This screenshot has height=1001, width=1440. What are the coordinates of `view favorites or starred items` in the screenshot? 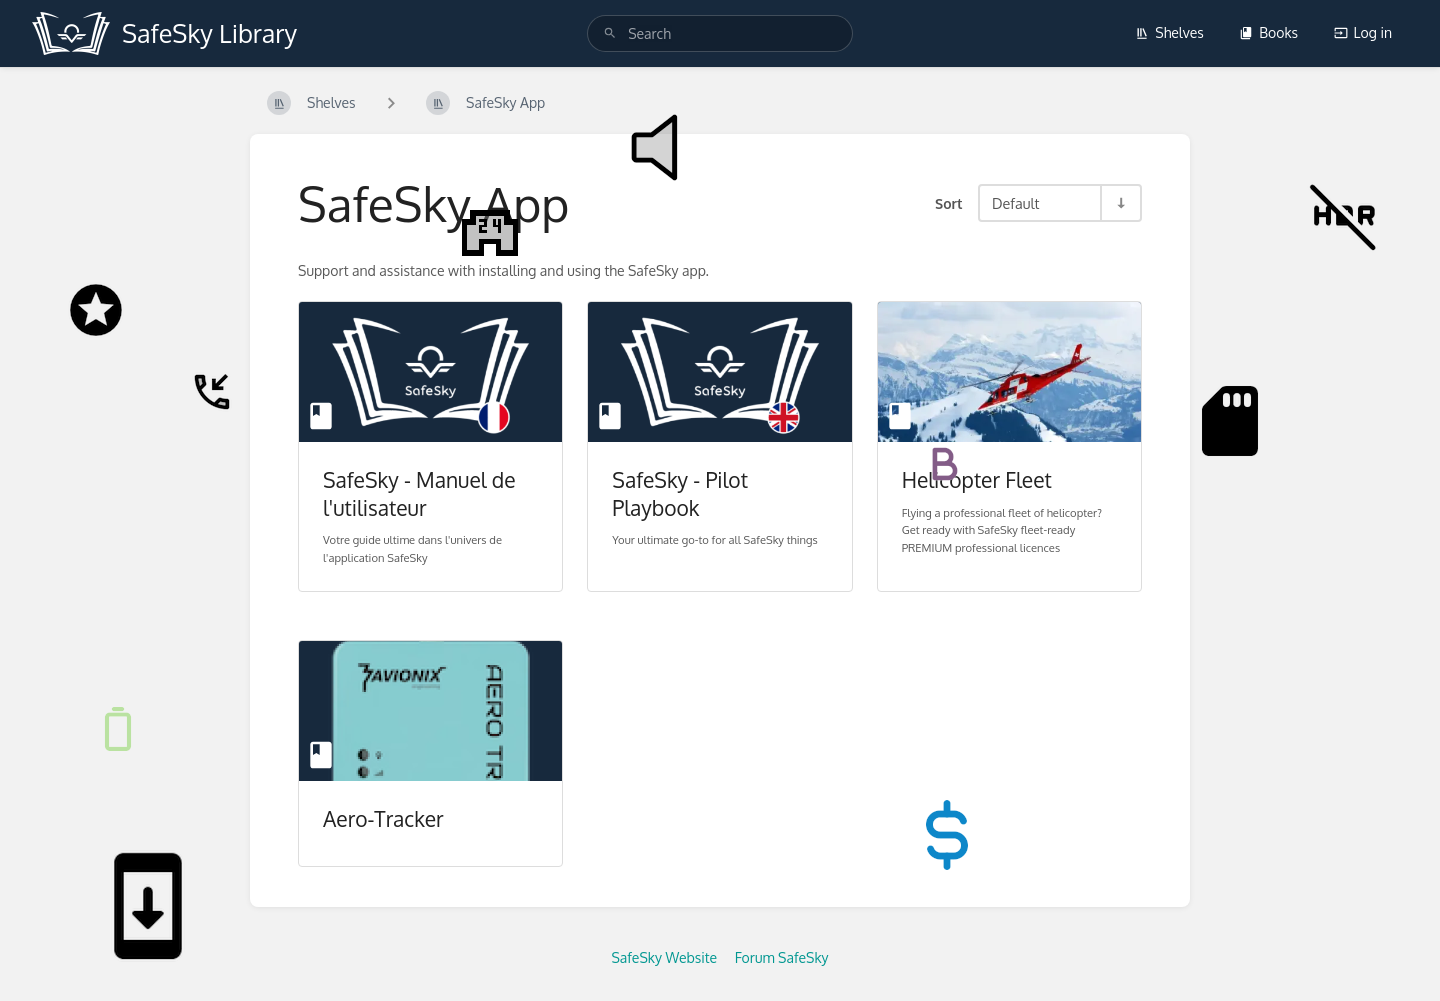 It's located at (96, 310).